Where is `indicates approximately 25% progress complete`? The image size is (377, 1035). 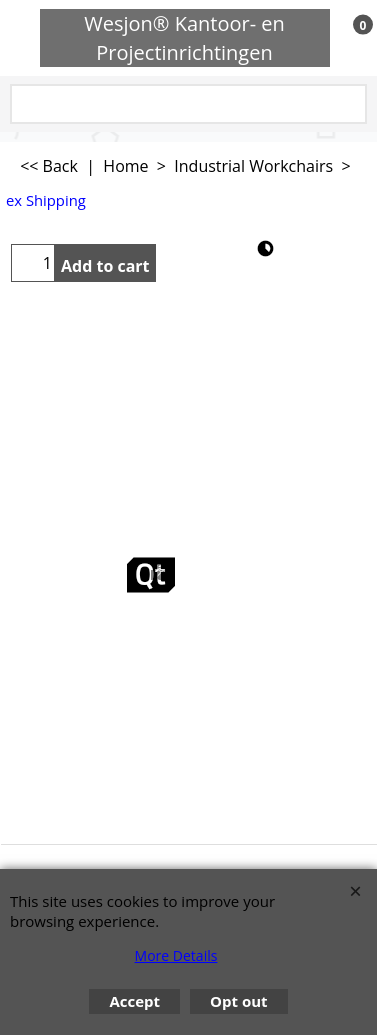
indicates approximately 25% progress complete is located at coordinates (265, 248).